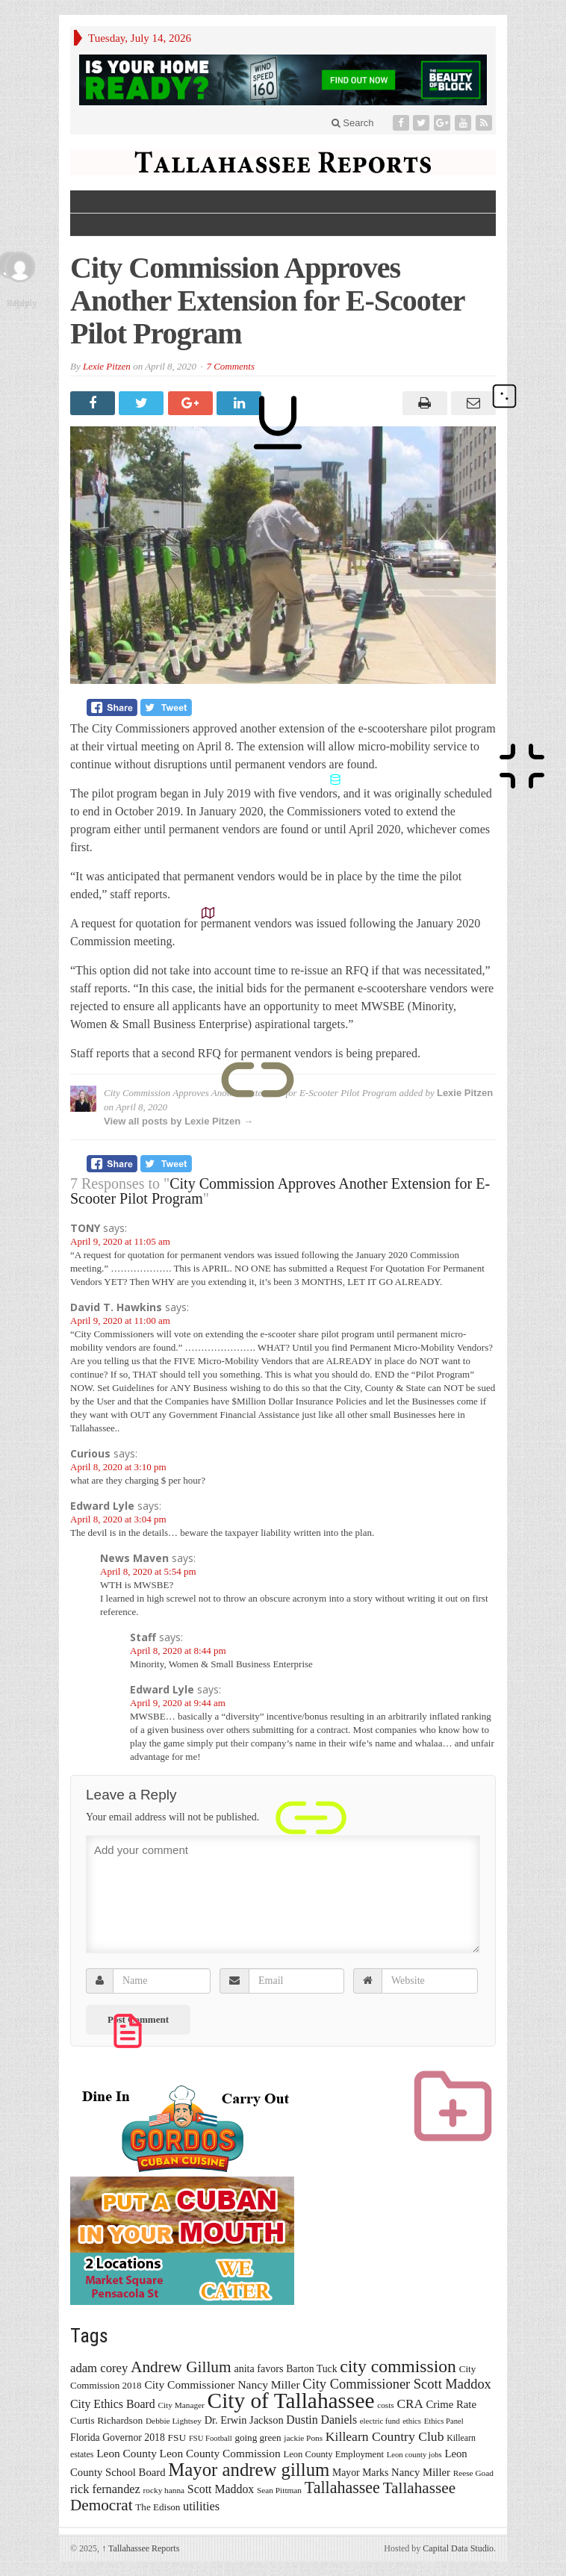 The width and height of the screenshot is (566, 2576). I want to click on roll dice or generate random number, so click(504, 396).